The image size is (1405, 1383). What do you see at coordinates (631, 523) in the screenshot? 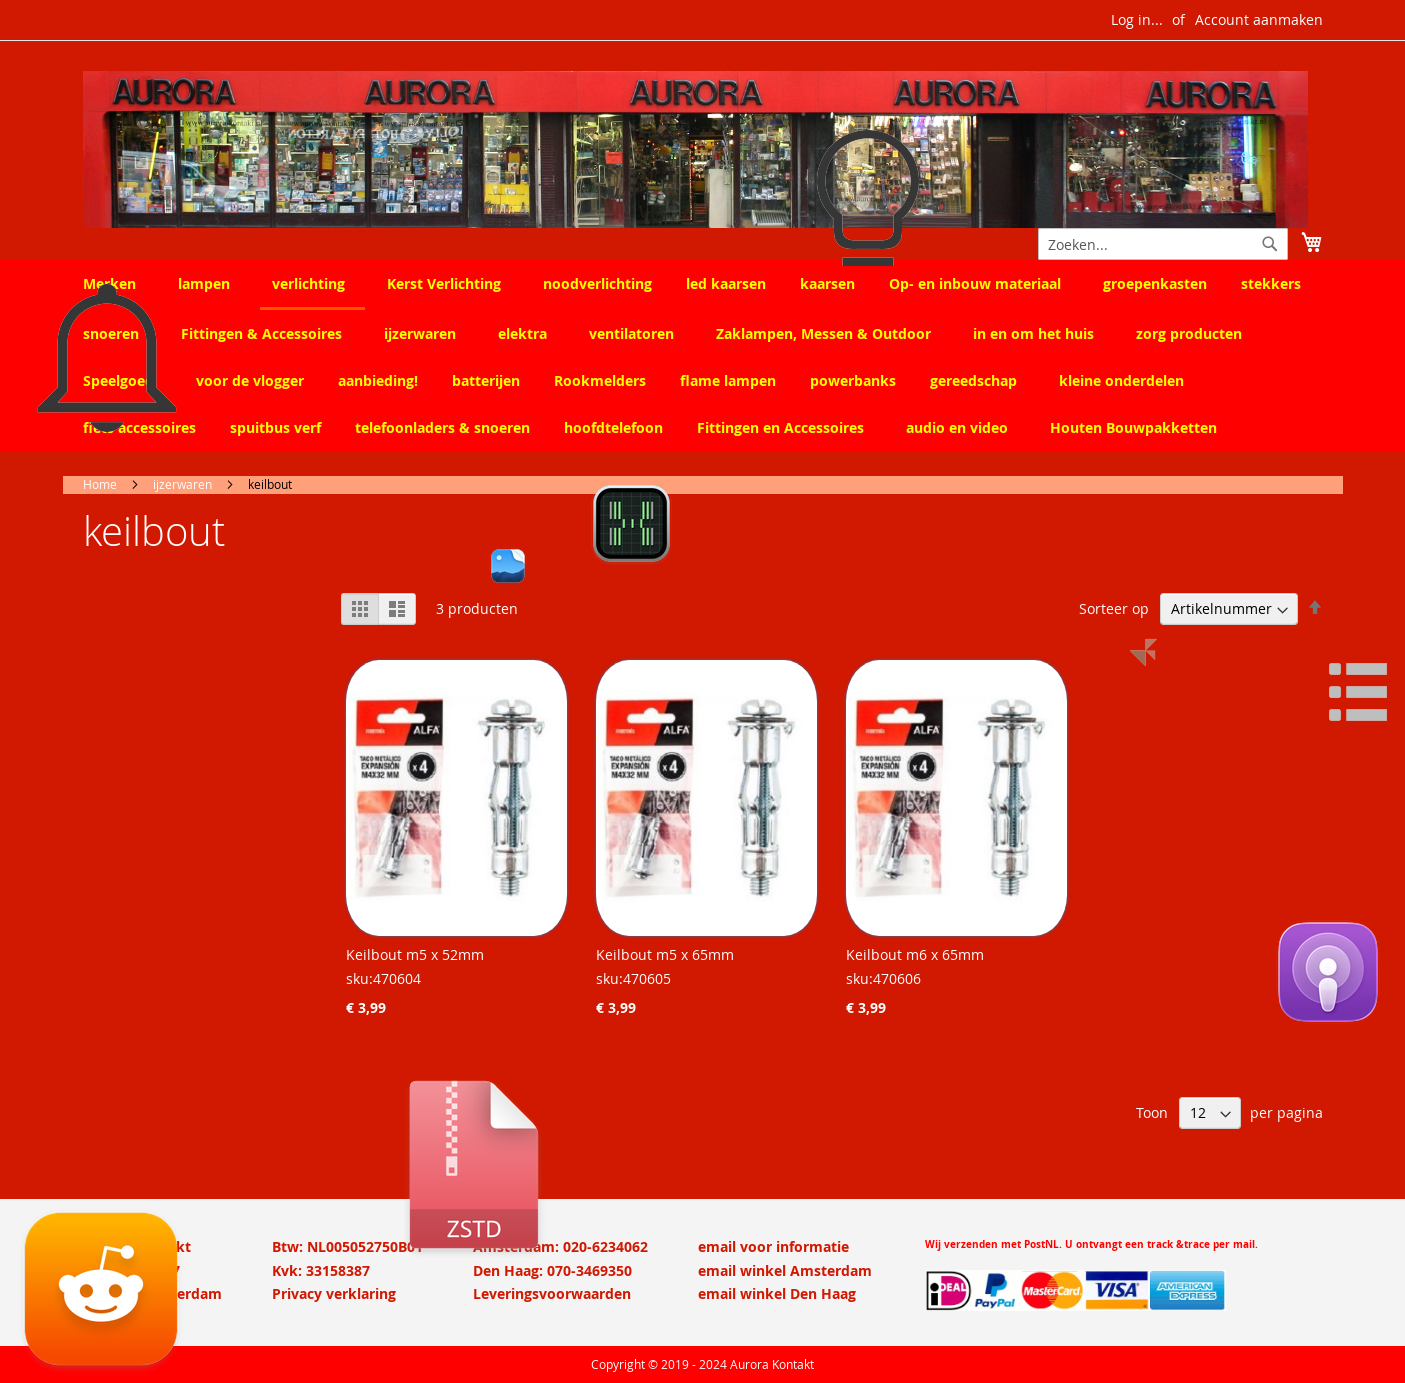
I see `open htop system monitor` at bounding box center [631, 523].